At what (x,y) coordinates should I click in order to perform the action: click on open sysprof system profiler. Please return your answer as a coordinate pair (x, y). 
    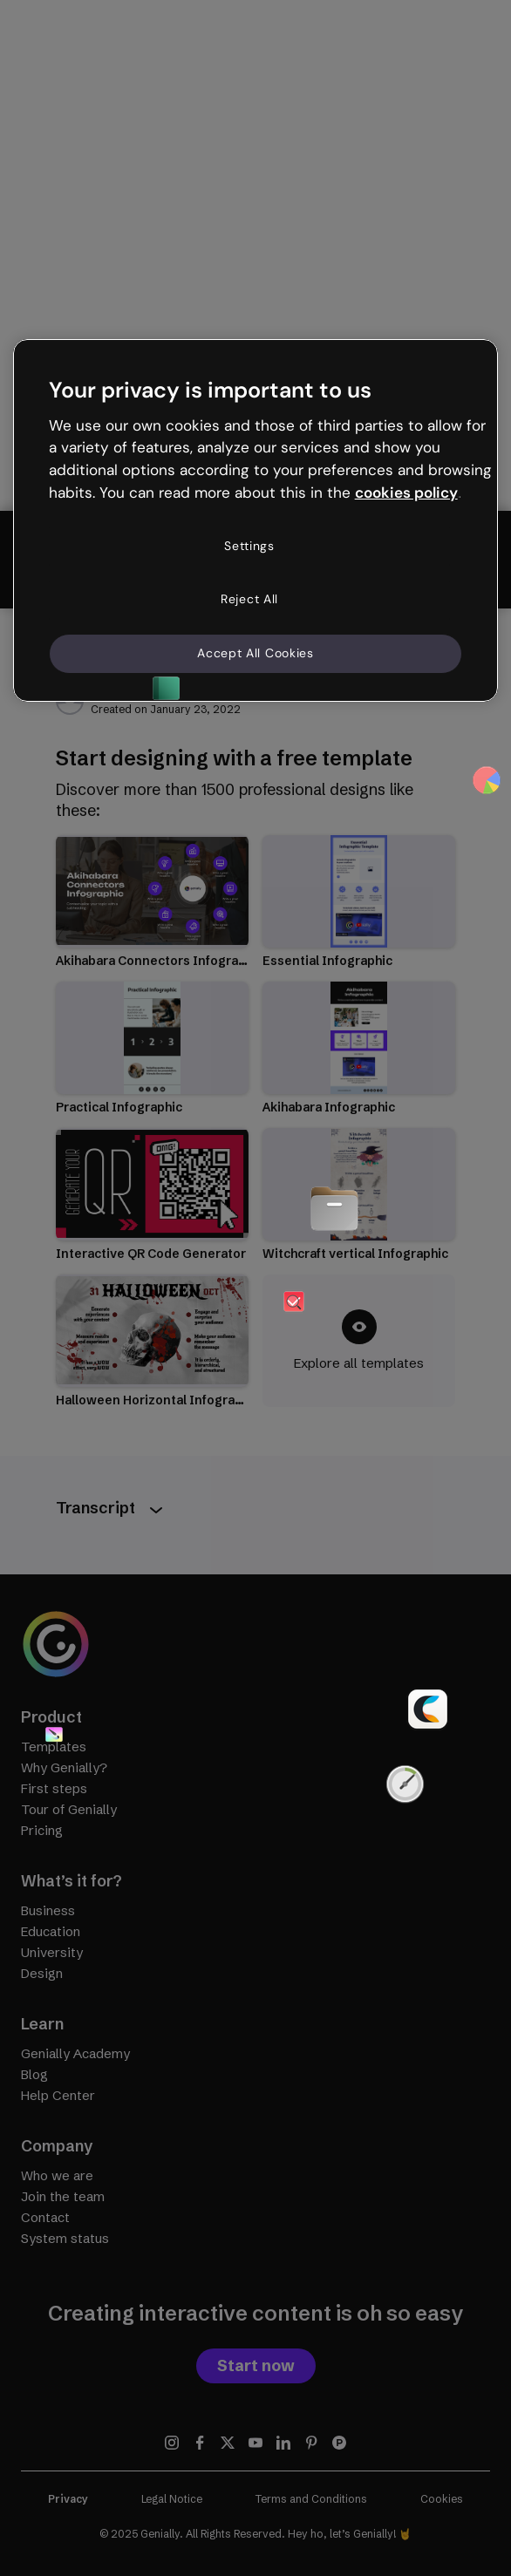
    Looking at the image, I should click on (405, 1784).